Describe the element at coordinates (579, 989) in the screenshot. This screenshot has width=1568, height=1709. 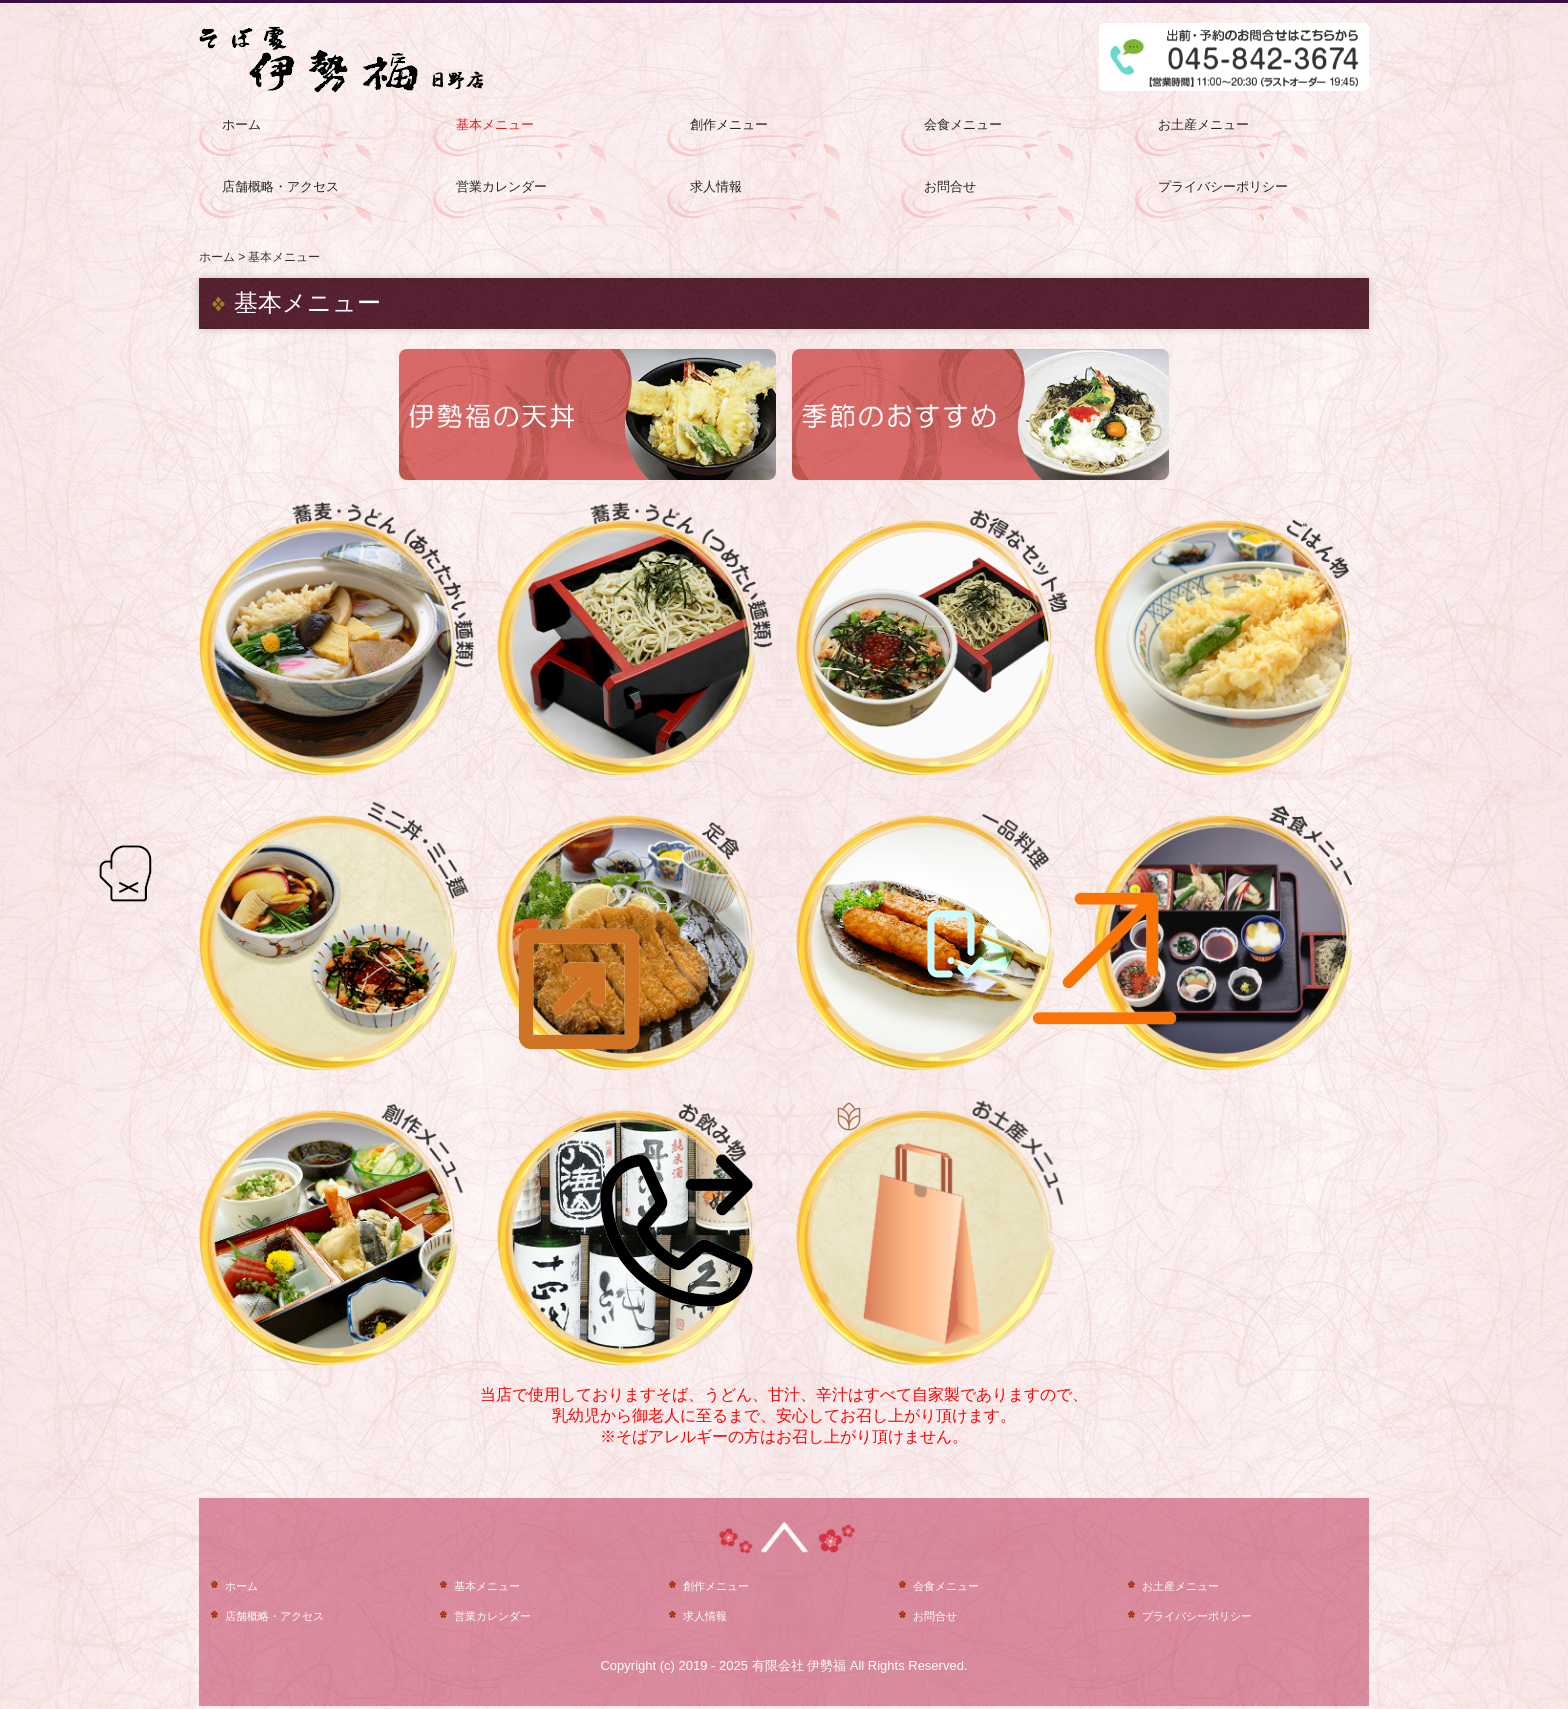
I see `open link in new window` at that location.